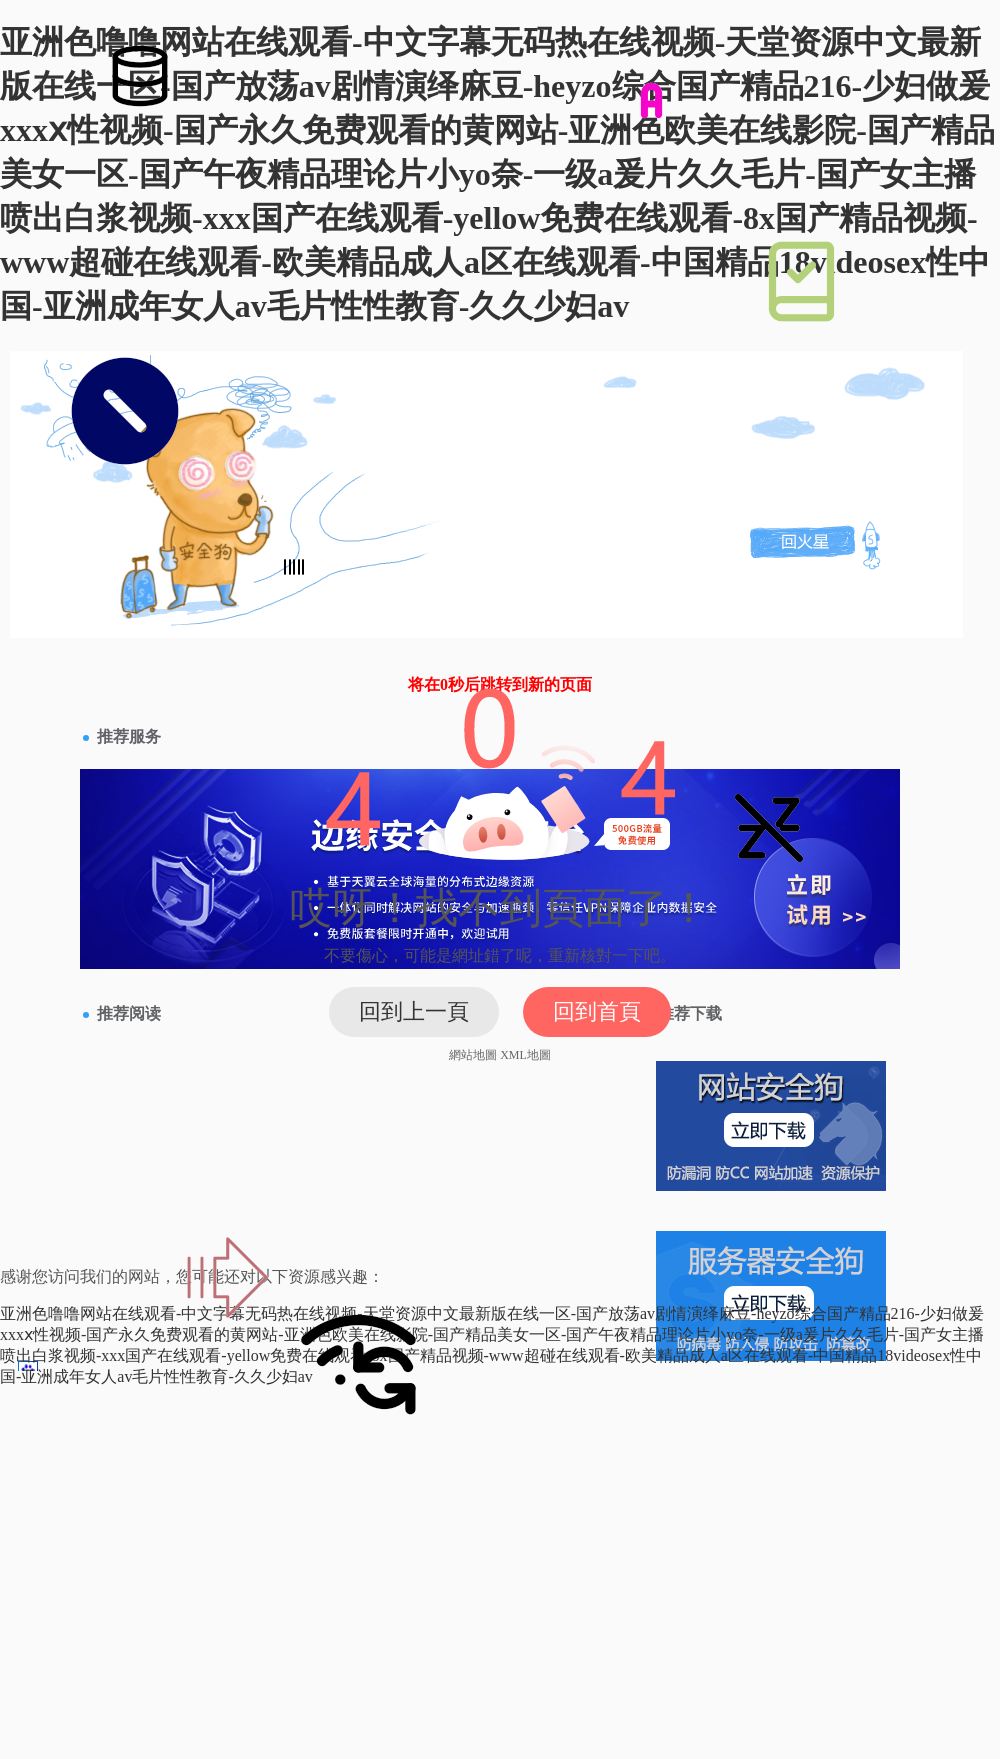 The image size is (1000, 1759). Describe the element at coordinates (801, 281) in the screenshot. I see `mark a book as read or completed` at that location.